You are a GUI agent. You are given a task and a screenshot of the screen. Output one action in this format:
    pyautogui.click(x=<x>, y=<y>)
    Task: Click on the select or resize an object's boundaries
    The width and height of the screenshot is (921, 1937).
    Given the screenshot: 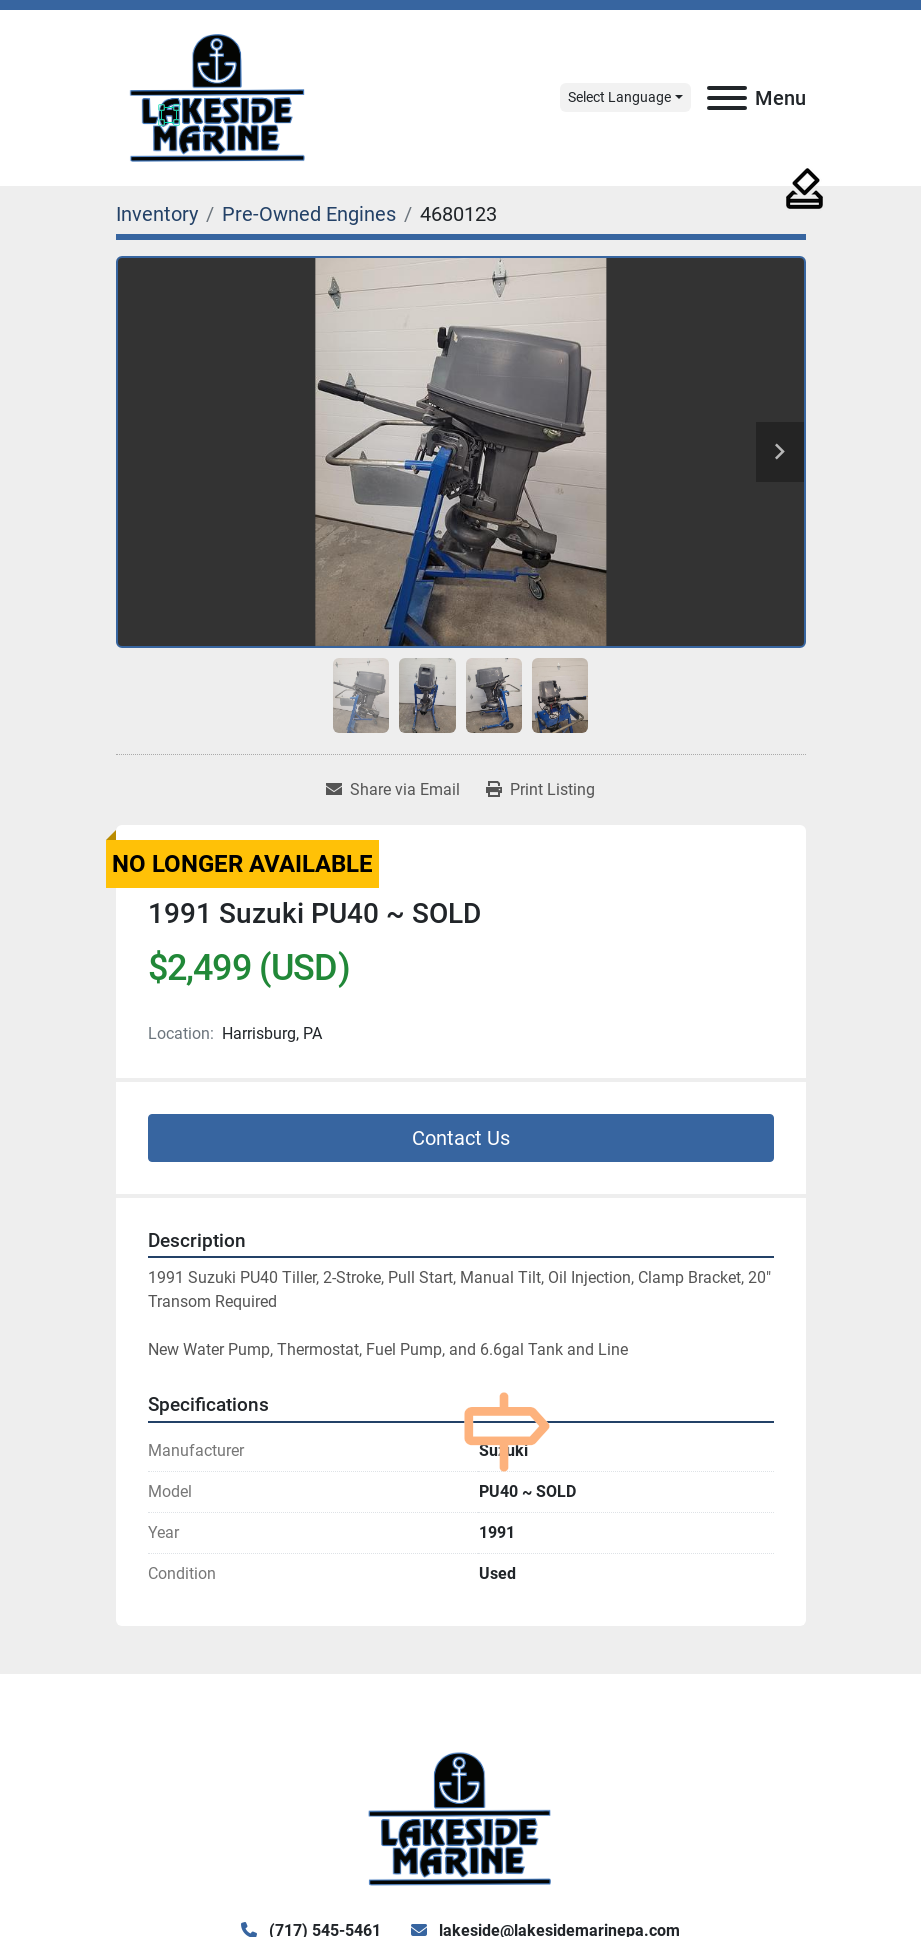 What is the action you would take?
    pyautogui.click(x=169, y=115)
    